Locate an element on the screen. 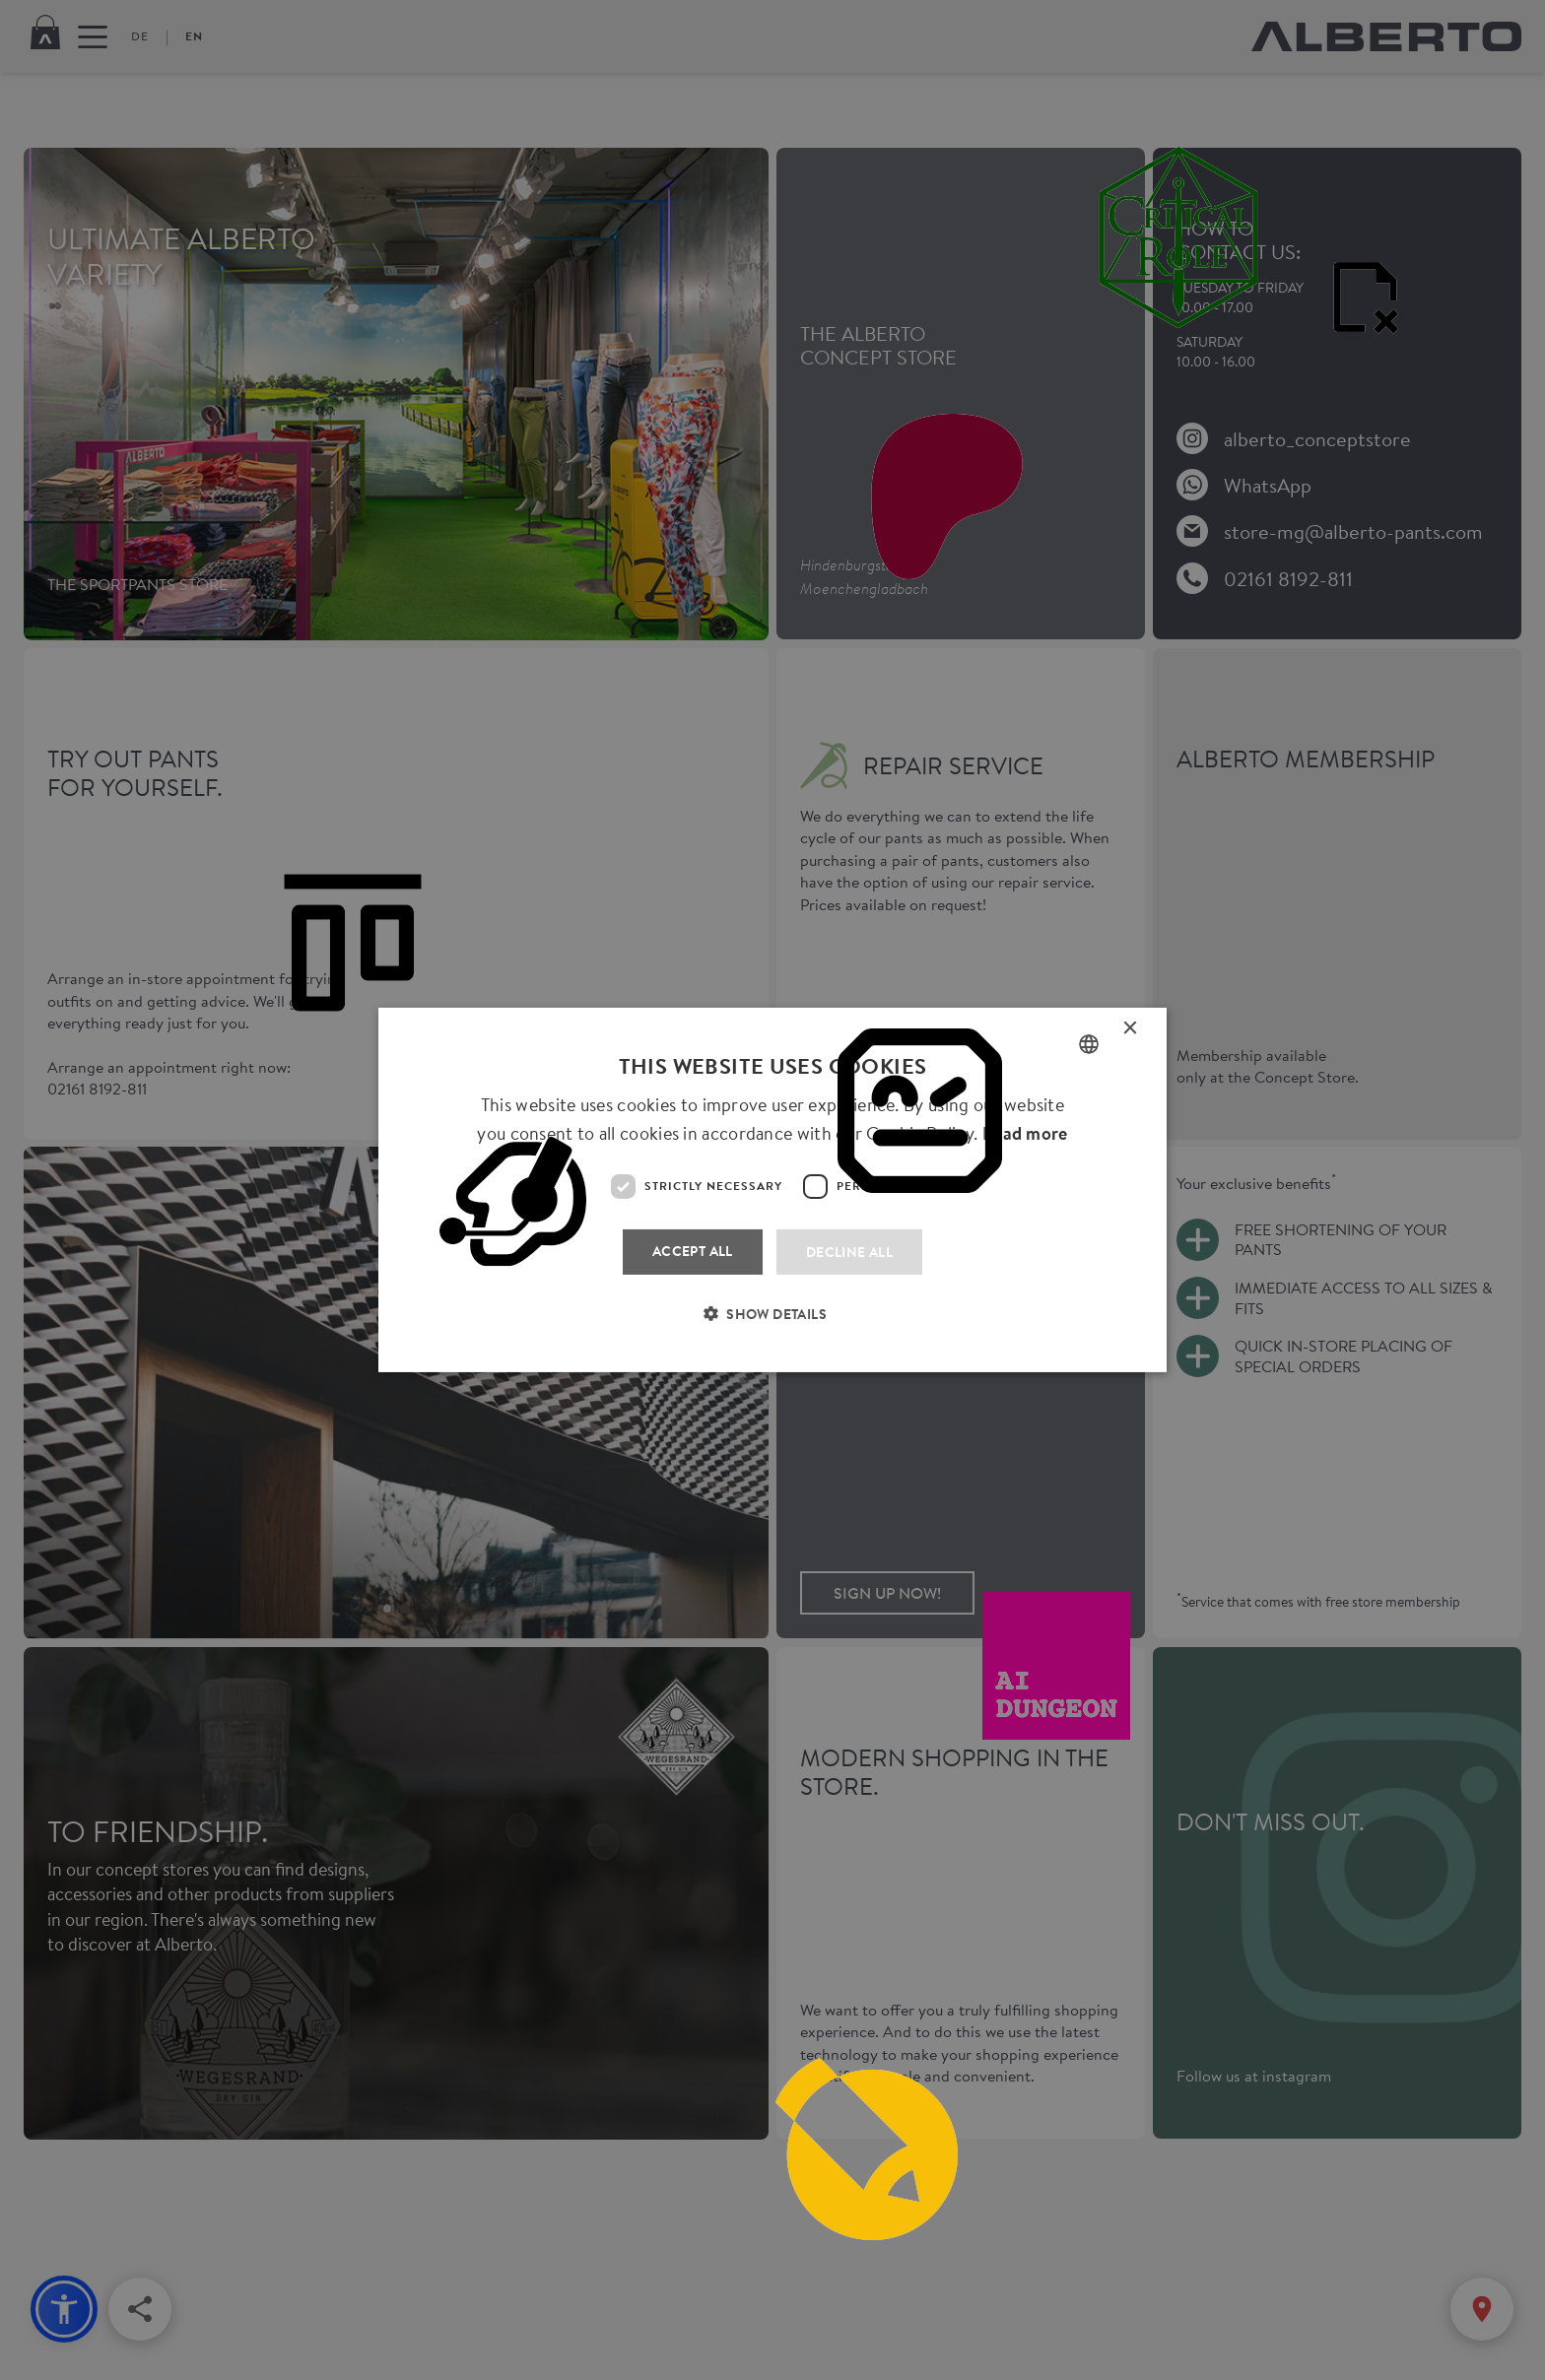  align items to the top edge is located at coordinates (353, 943).